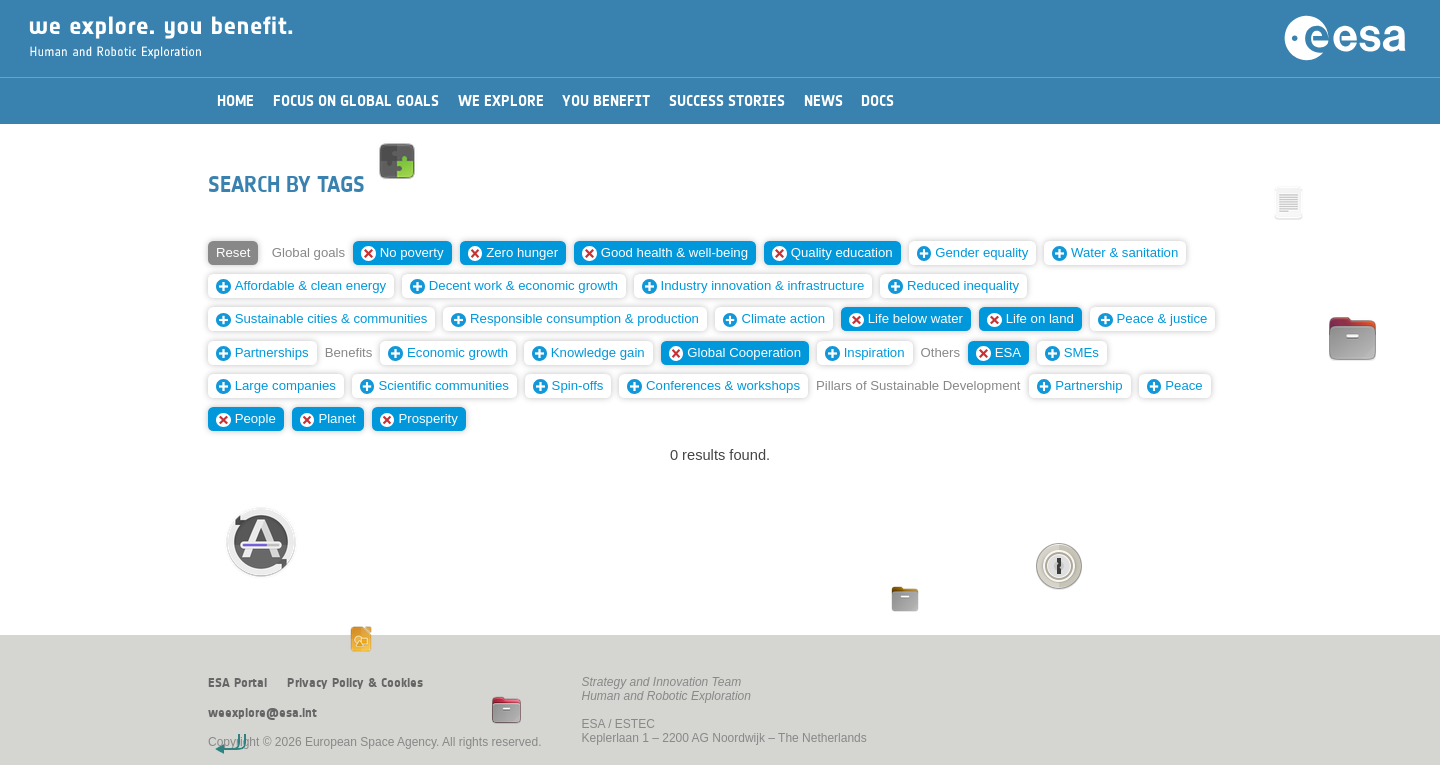  I want to click on open the software update manager, so click(261, 542).